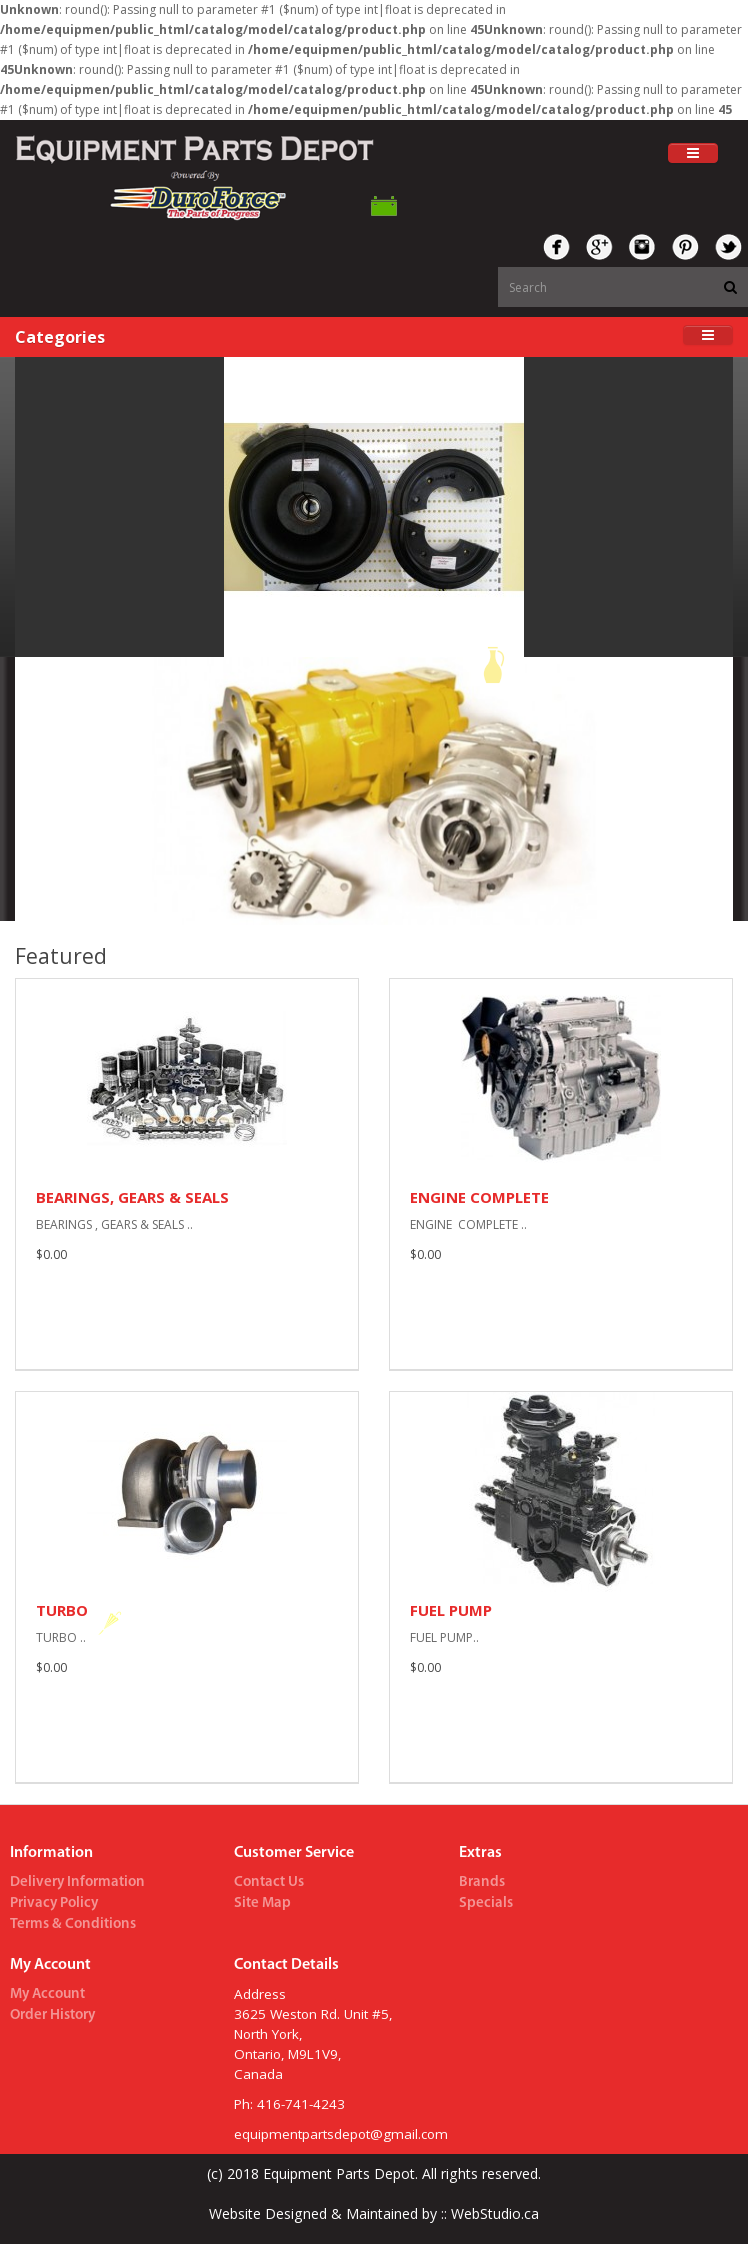  What do you see at coordinates (384, 206) in the screenshot?
I see `view vehicle battery status` at bounding box center [384, 206].